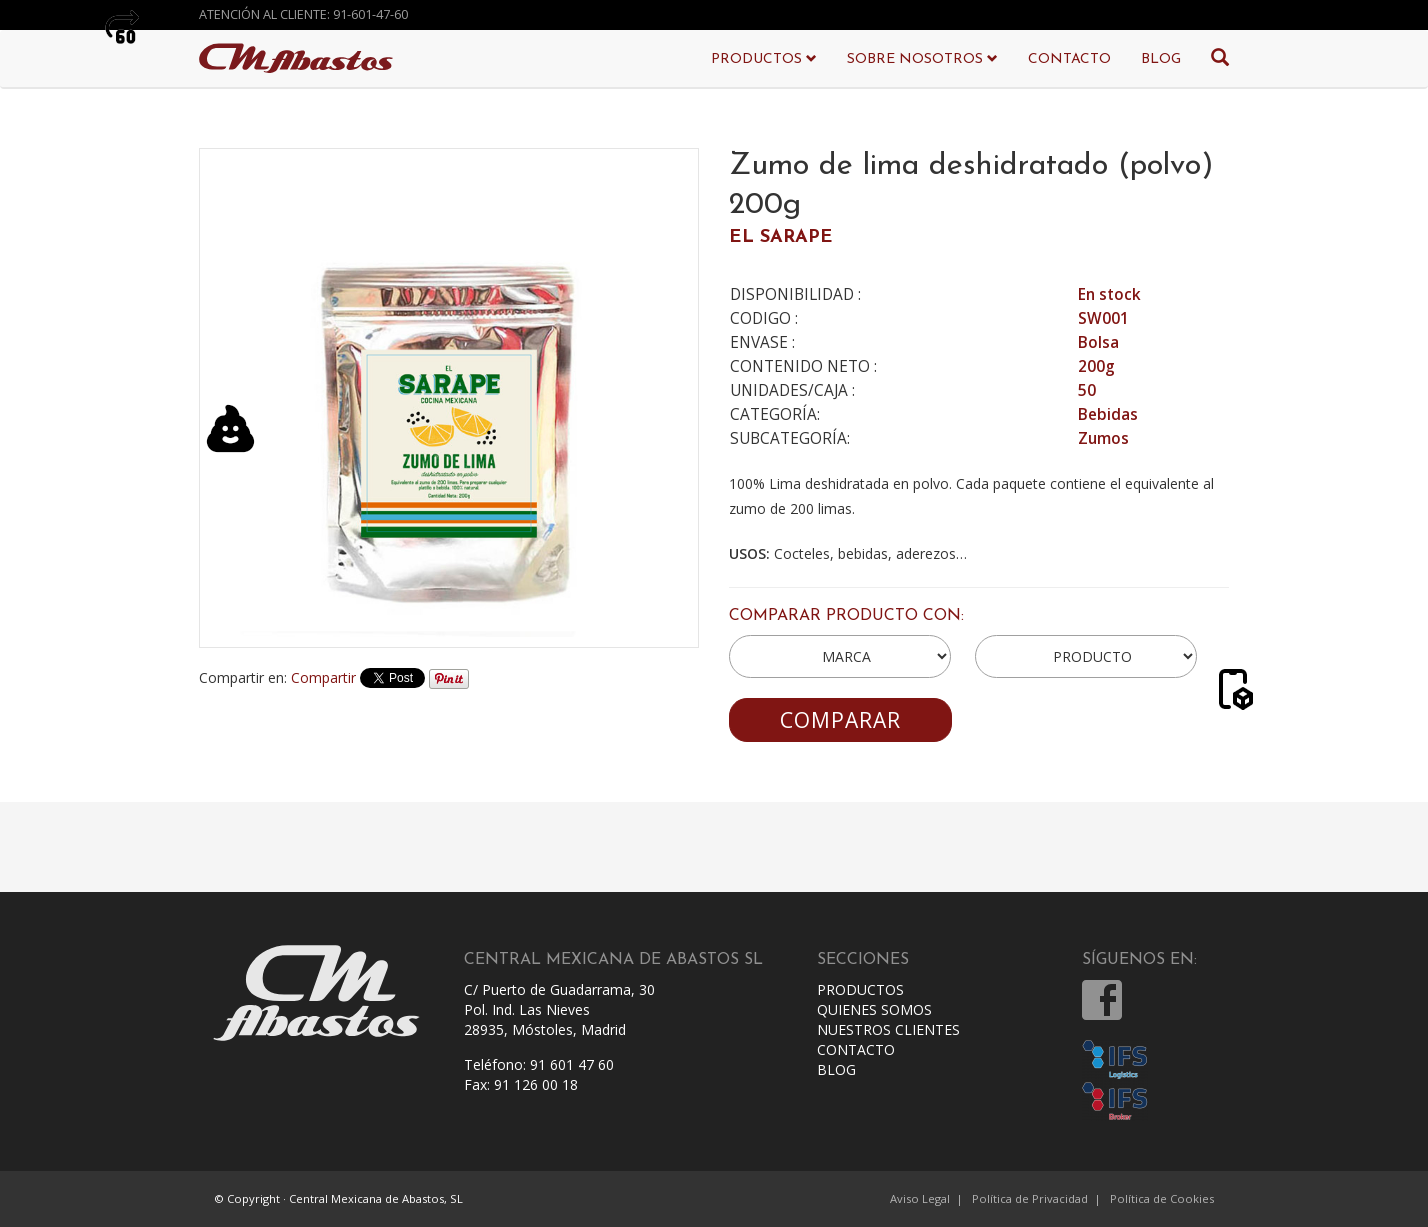  Describe the element at coordinates (123, 28) in the screenshot. I see `skip forward 60 seconds` at that location.